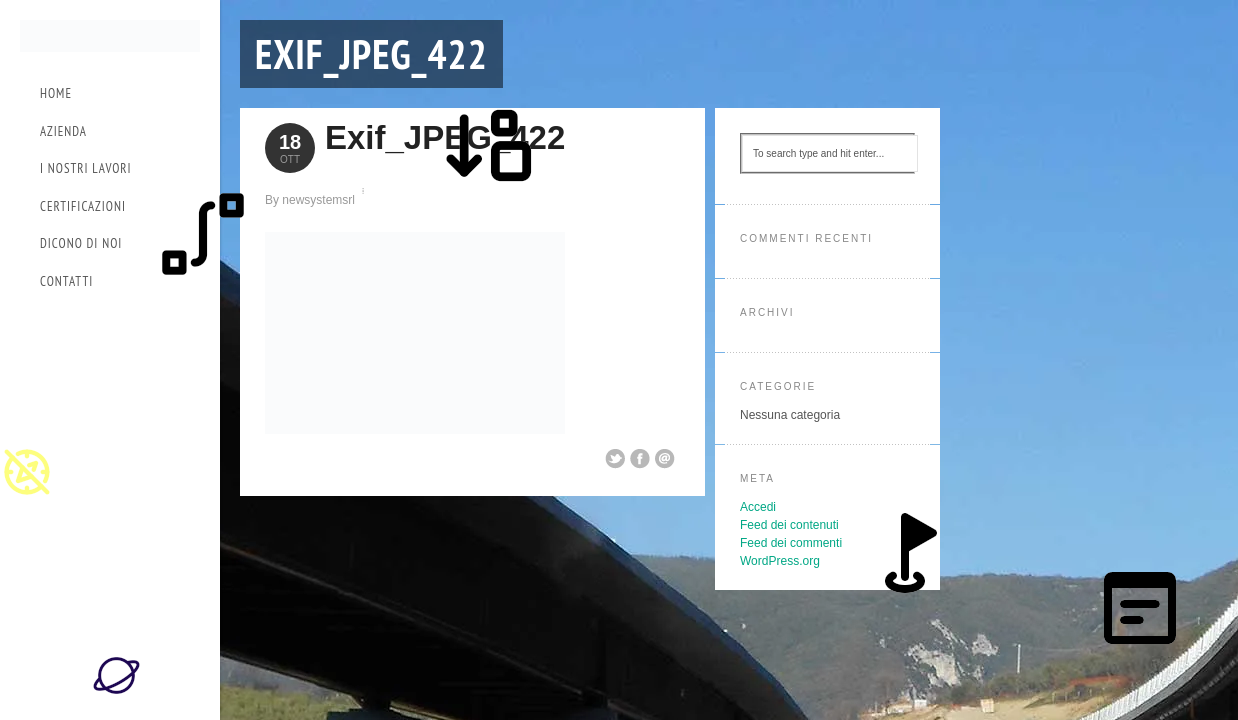 The height and width of the screenshot is (720, 1238). Describe the element at coordinates (116, 675) in the screenshot. I see `explore global or worldwide content` at that location.